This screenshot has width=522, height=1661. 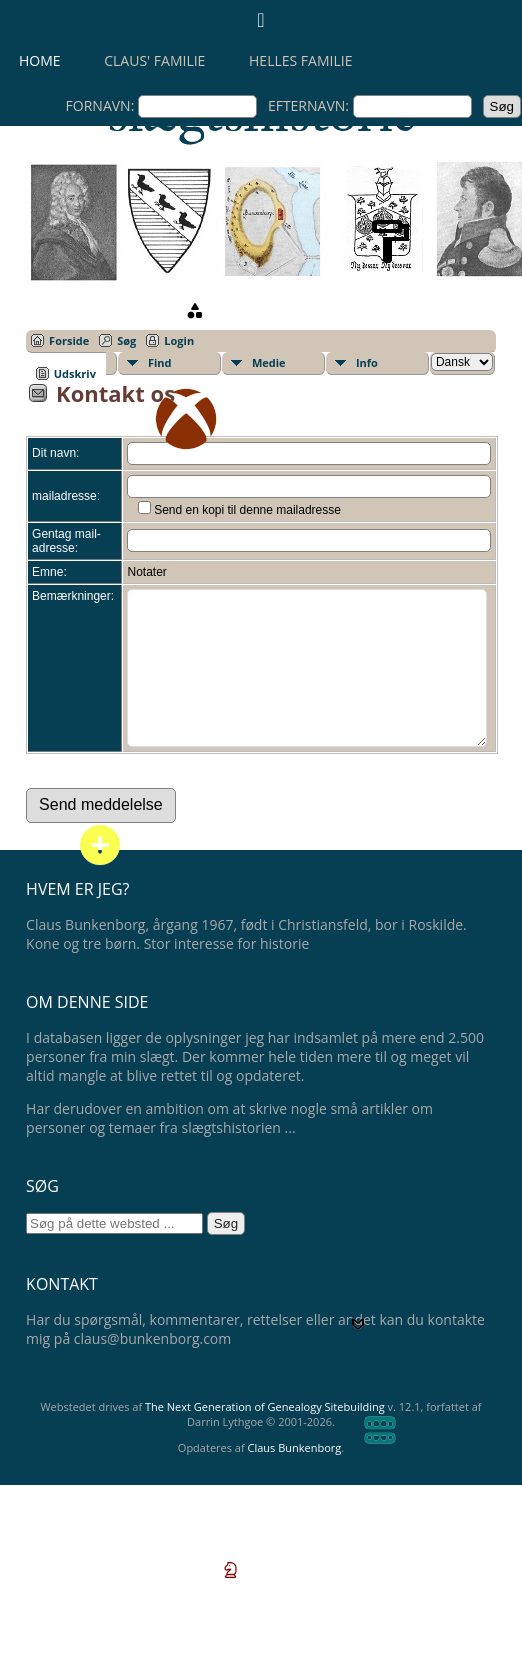 What do you see at coordinates (100, 845) in the screenshot?
I see `add a new item` at bounding box center [100, 845].